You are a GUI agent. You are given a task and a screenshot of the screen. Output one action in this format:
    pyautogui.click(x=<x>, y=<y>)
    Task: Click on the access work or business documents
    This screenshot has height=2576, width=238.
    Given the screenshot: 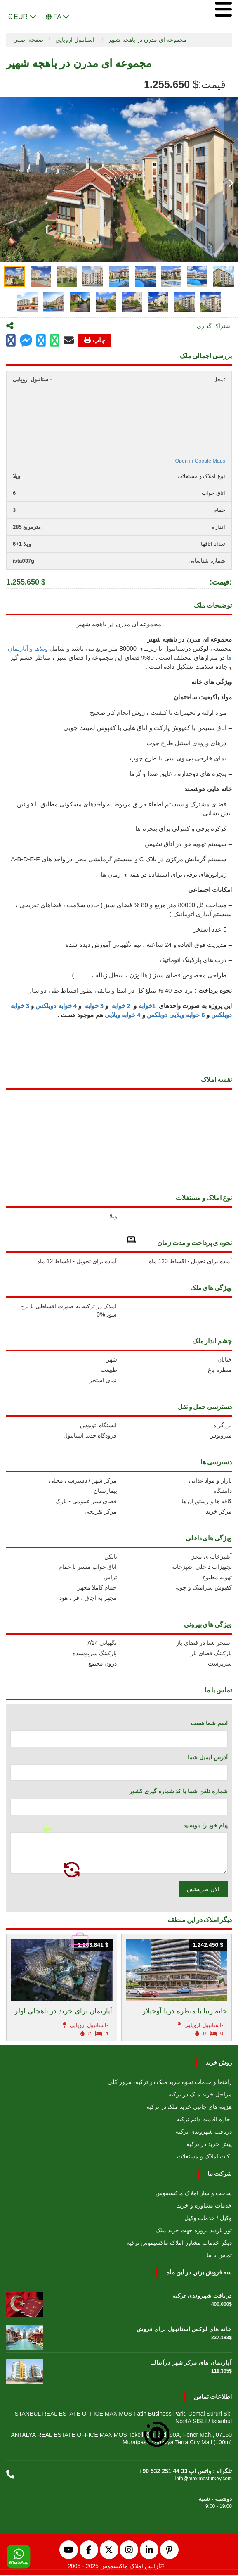 What is the action you would take?
    pyautogui.click(x=80, y=1941)
    